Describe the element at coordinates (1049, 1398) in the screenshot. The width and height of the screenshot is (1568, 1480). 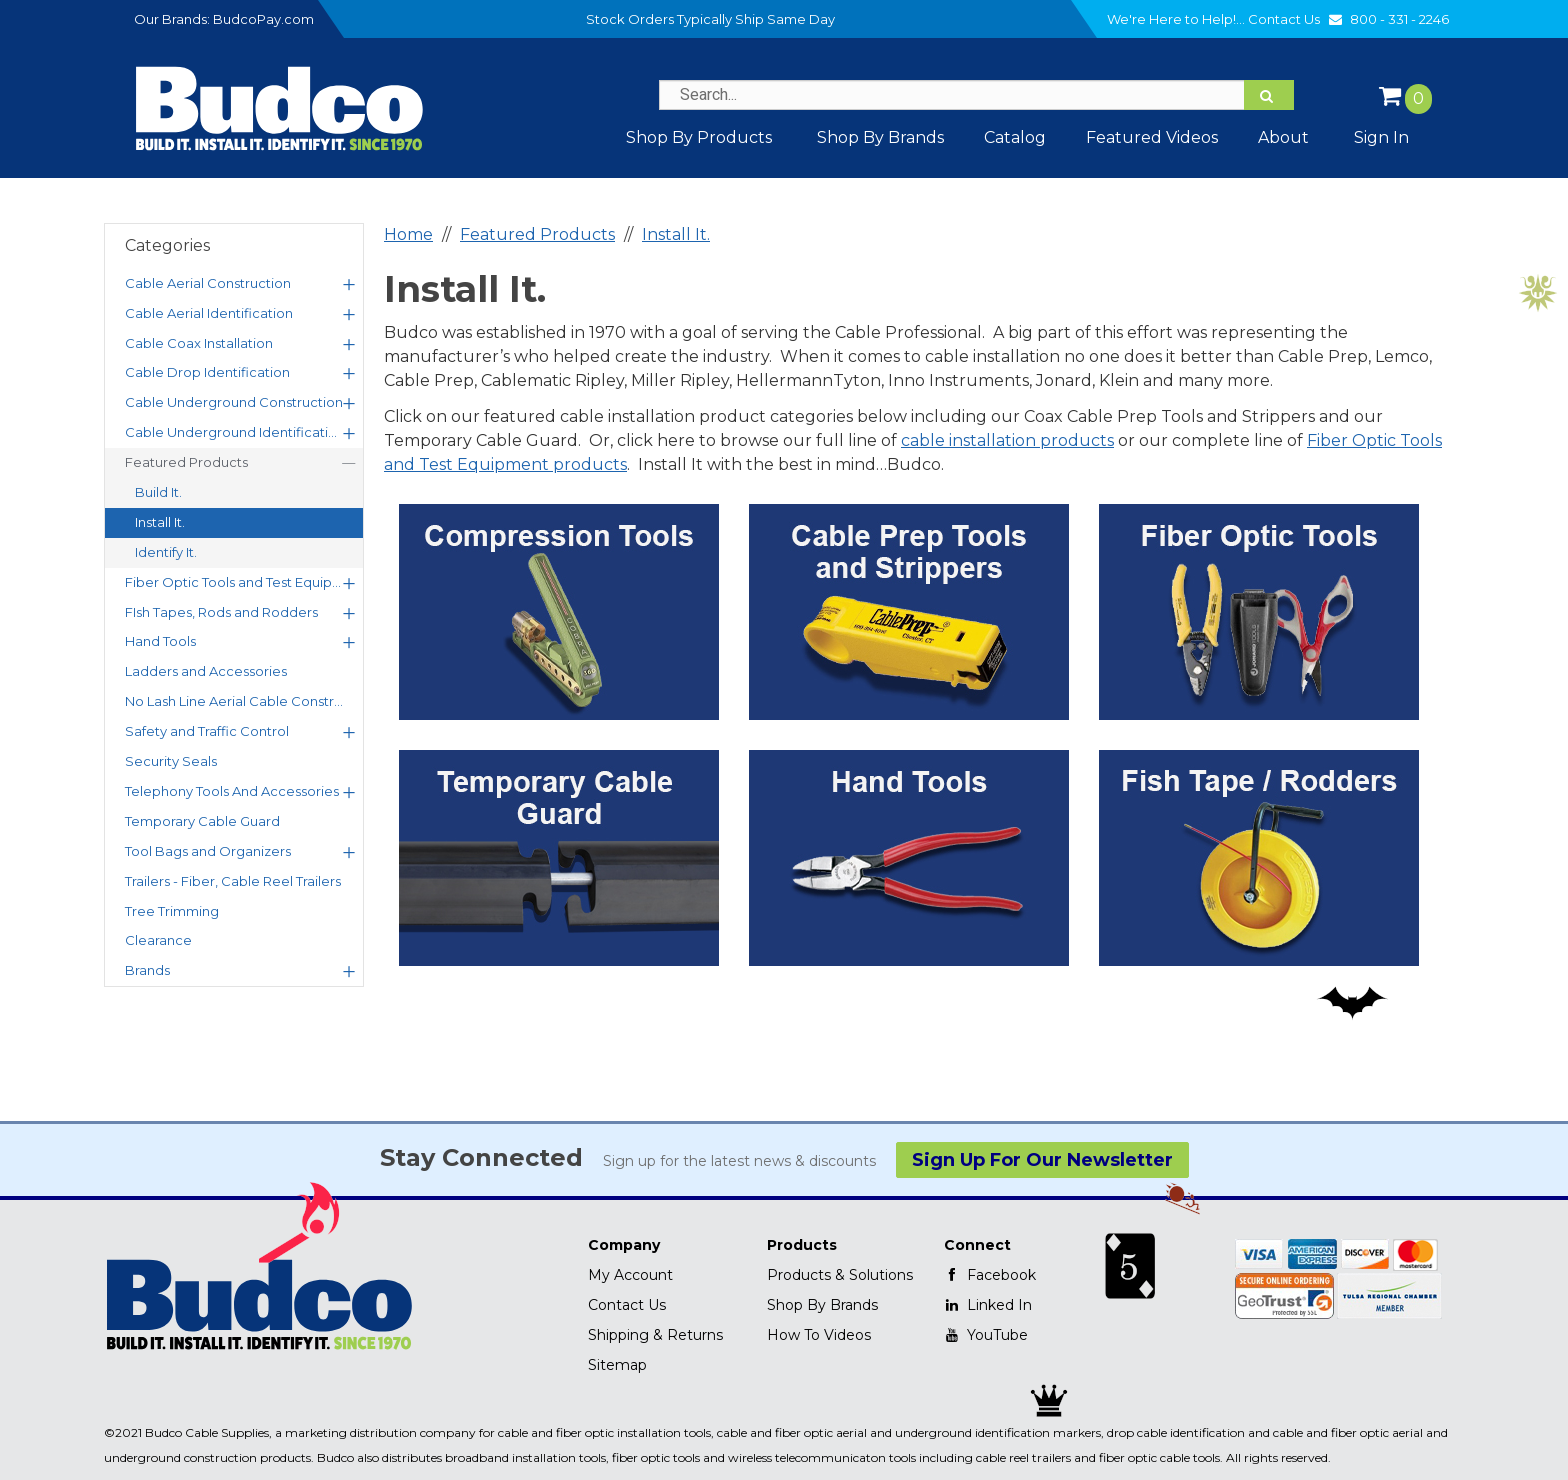
I see `chess queen game piece` at that location.